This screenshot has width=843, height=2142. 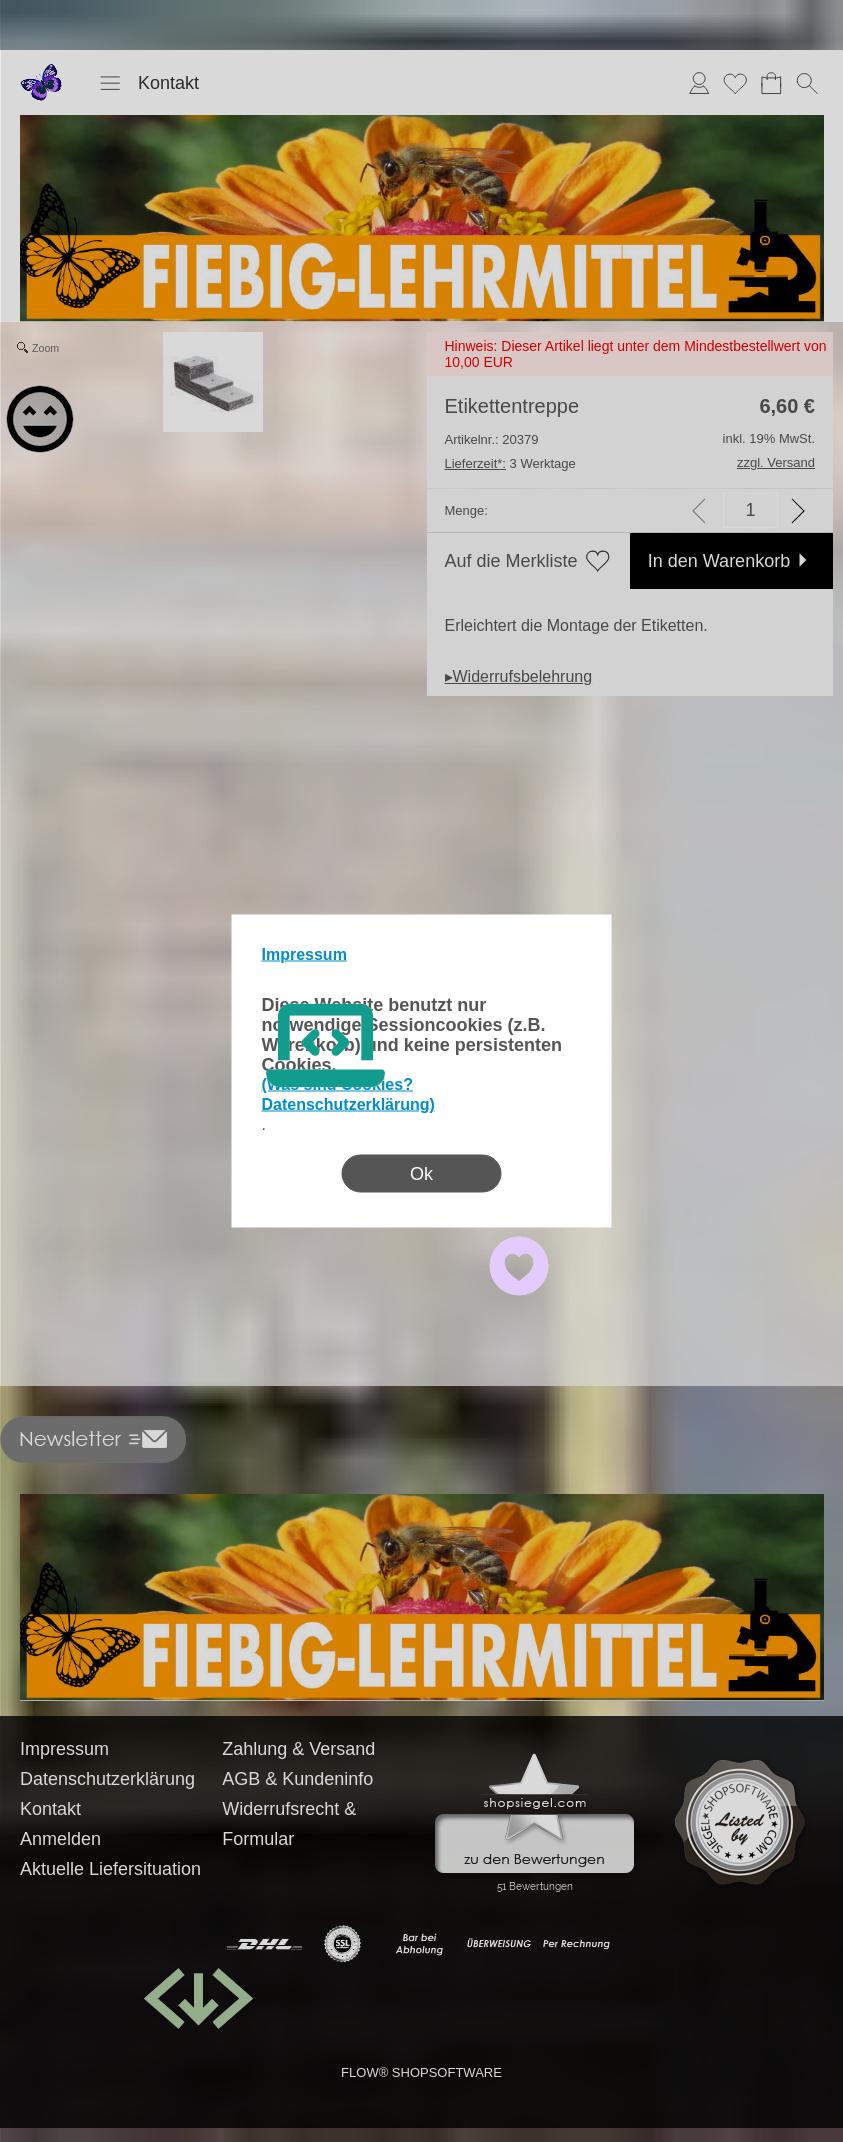 What do you see at coordinates (40, 419) in the screenshot?
I see `rate your experience as very satisfied` at bounding box center [40, 419].